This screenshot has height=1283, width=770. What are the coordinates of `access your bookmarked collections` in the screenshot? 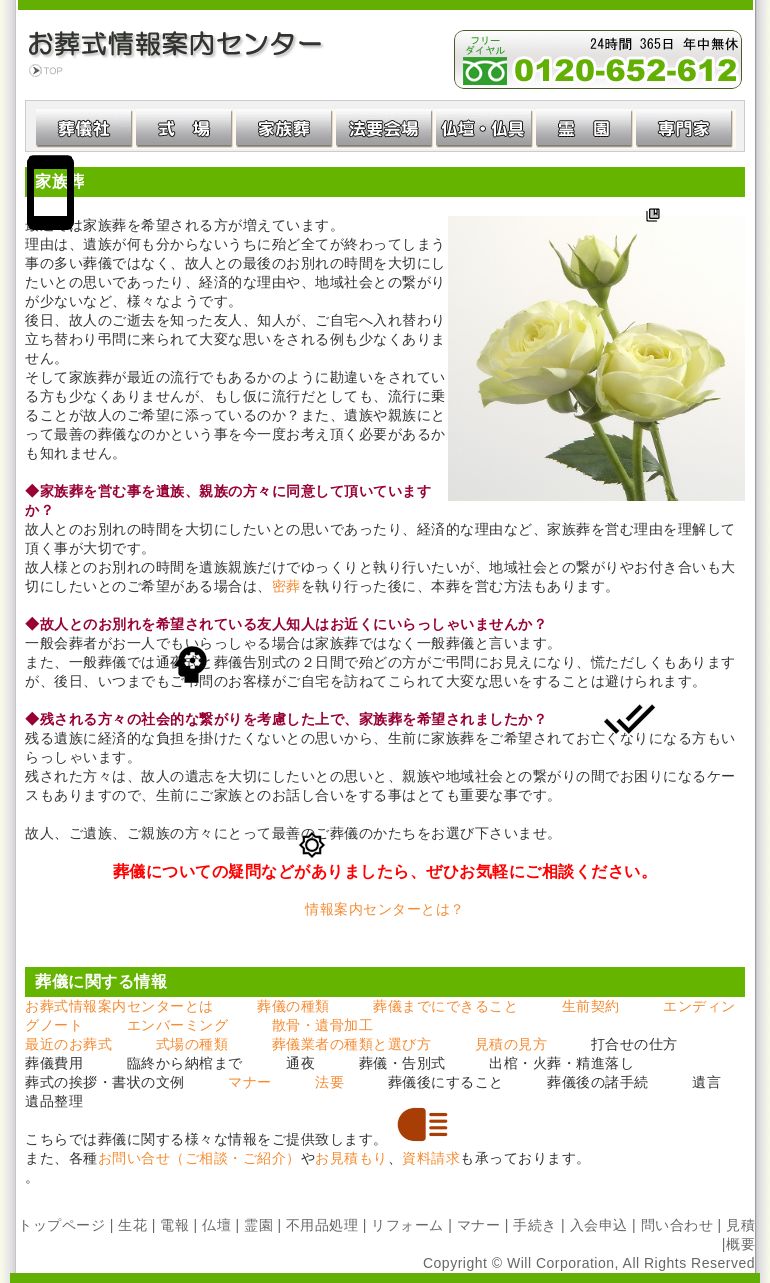 It's located at (653, 215).